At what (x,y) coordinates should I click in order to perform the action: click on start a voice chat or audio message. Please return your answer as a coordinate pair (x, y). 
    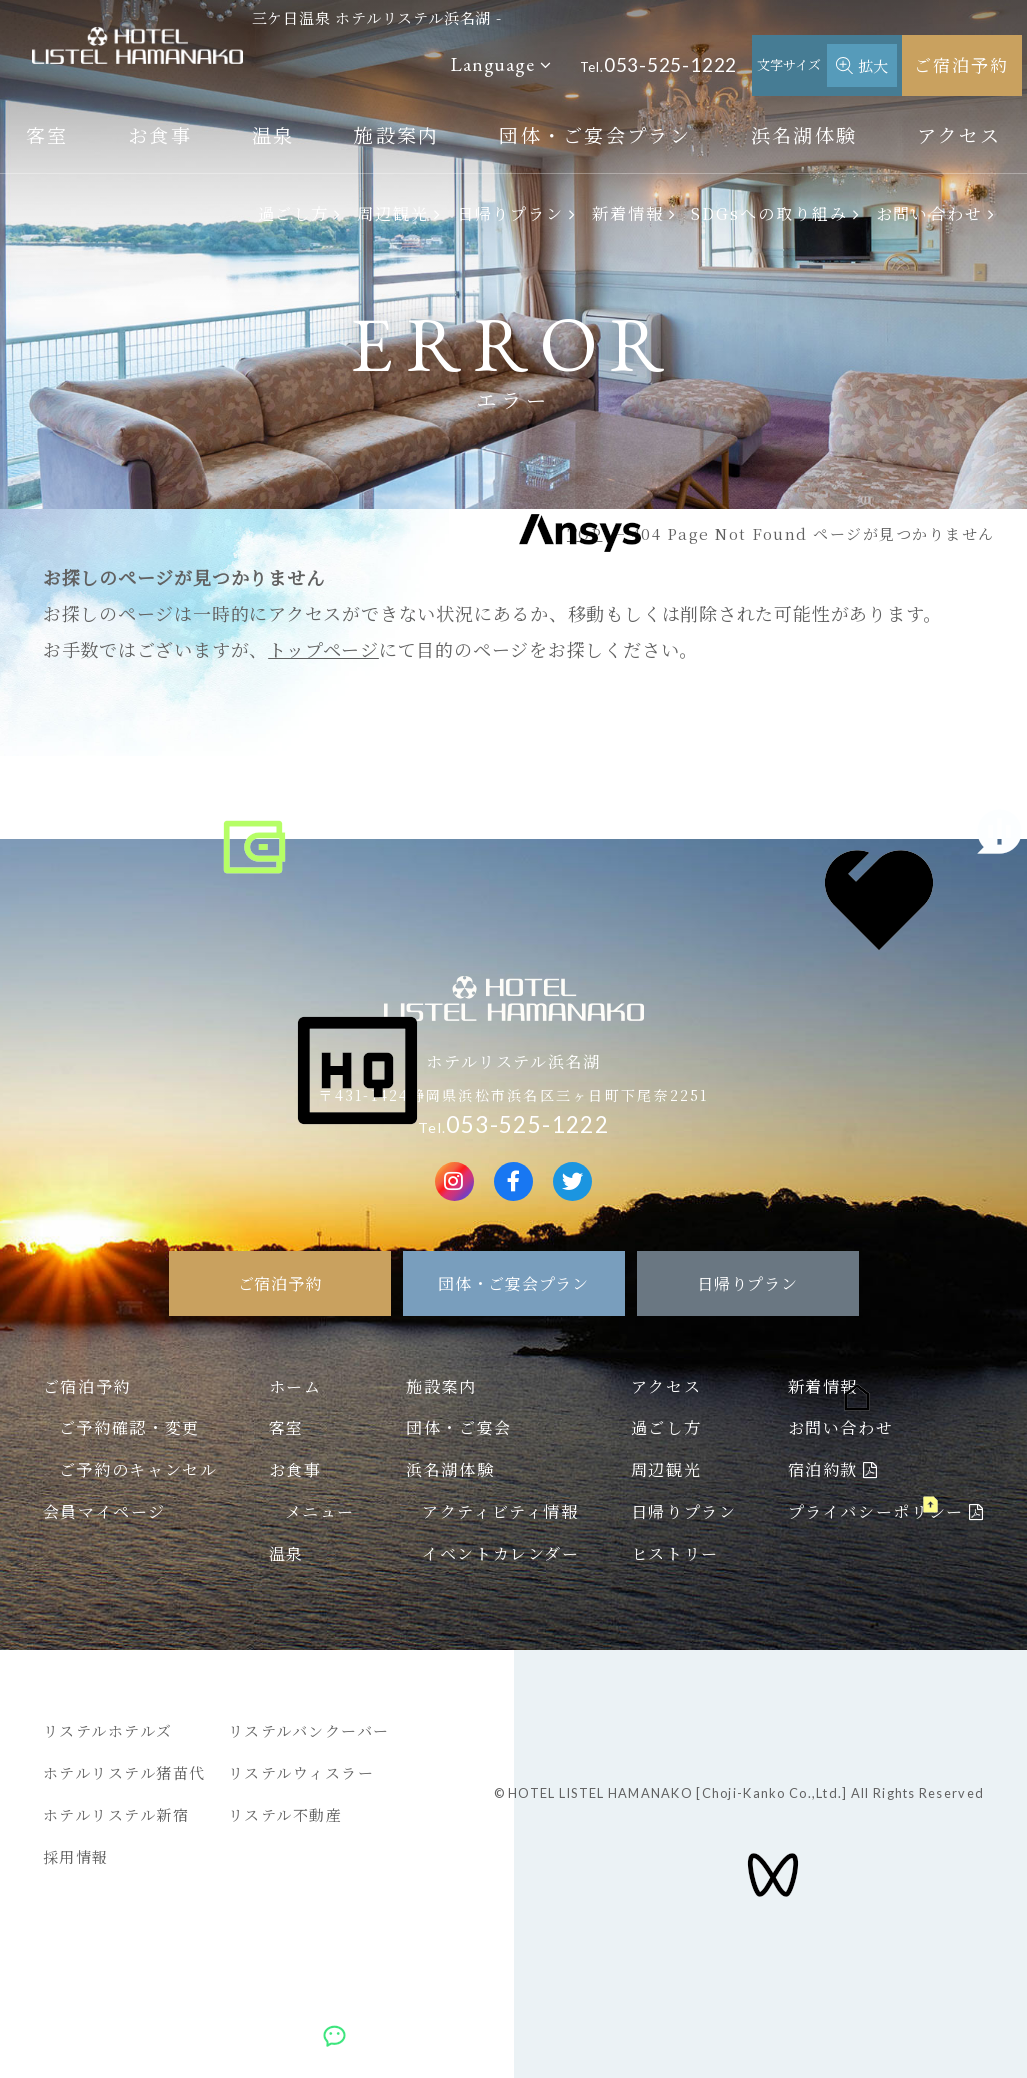
    Looking at the image, I should click on (999, 831).